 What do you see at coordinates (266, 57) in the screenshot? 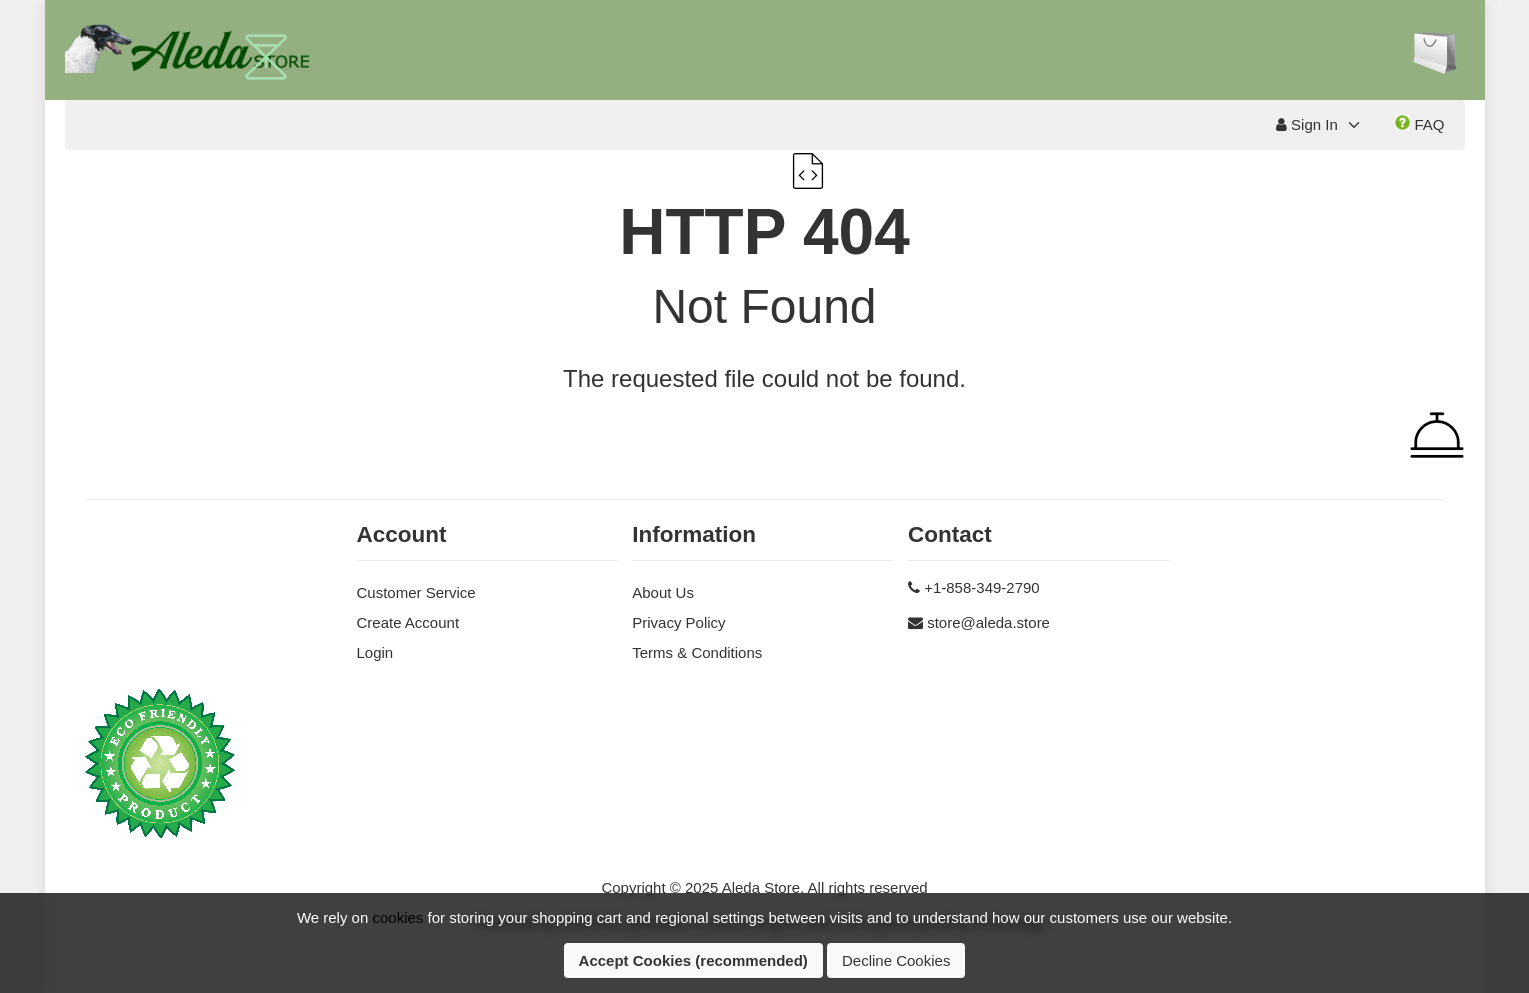
I see `indicates loading or processing in progress` at bounding box center [266, 57].